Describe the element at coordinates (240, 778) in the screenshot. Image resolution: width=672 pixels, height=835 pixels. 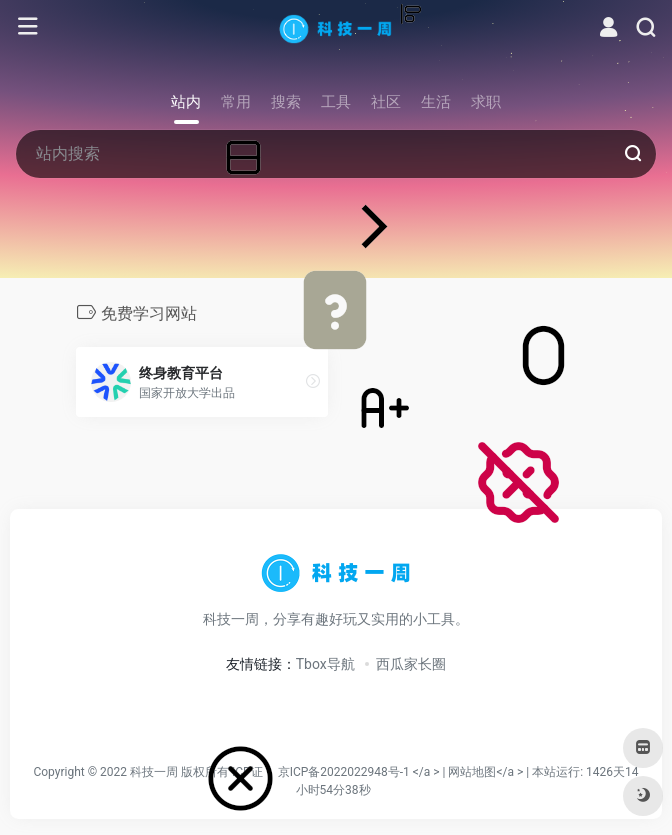
I see `close or dismiss a dialog` at that location.